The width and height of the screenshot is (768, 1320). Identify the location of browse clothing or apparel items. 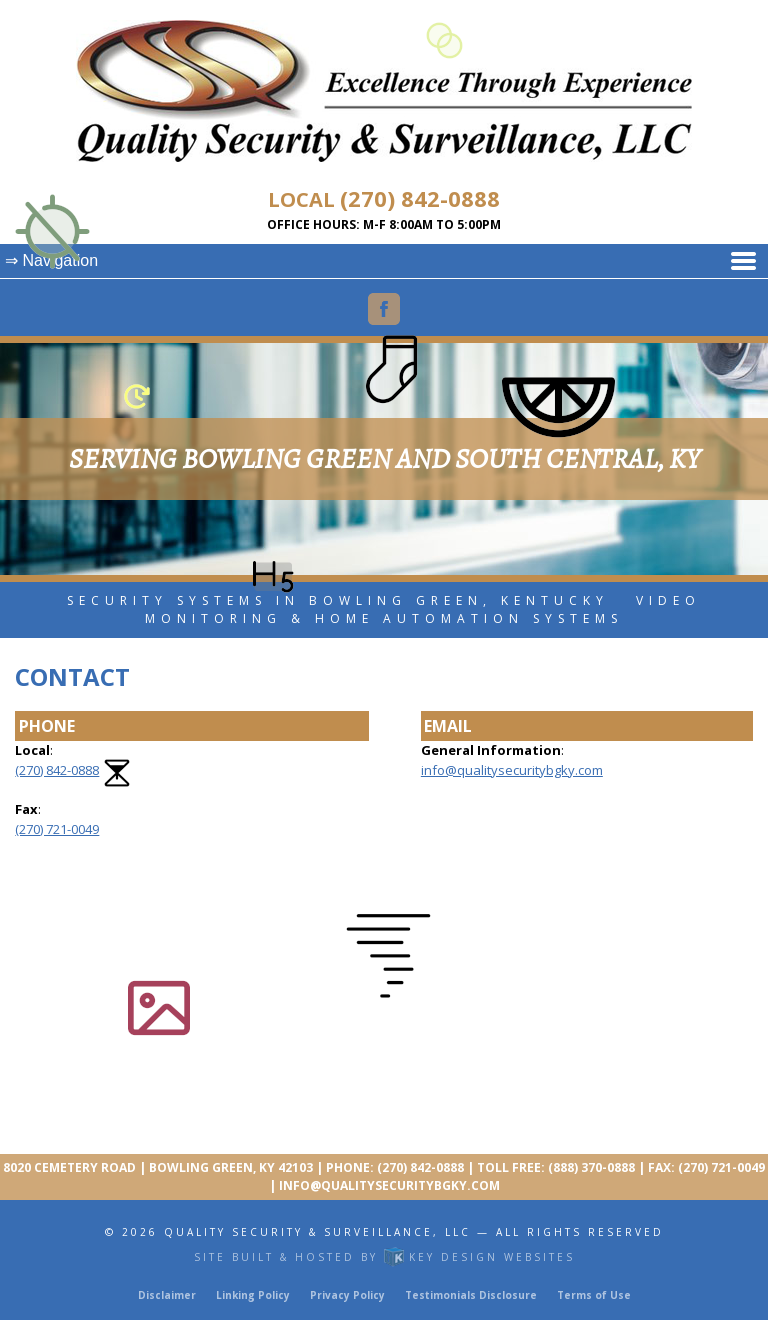
(394, 368).